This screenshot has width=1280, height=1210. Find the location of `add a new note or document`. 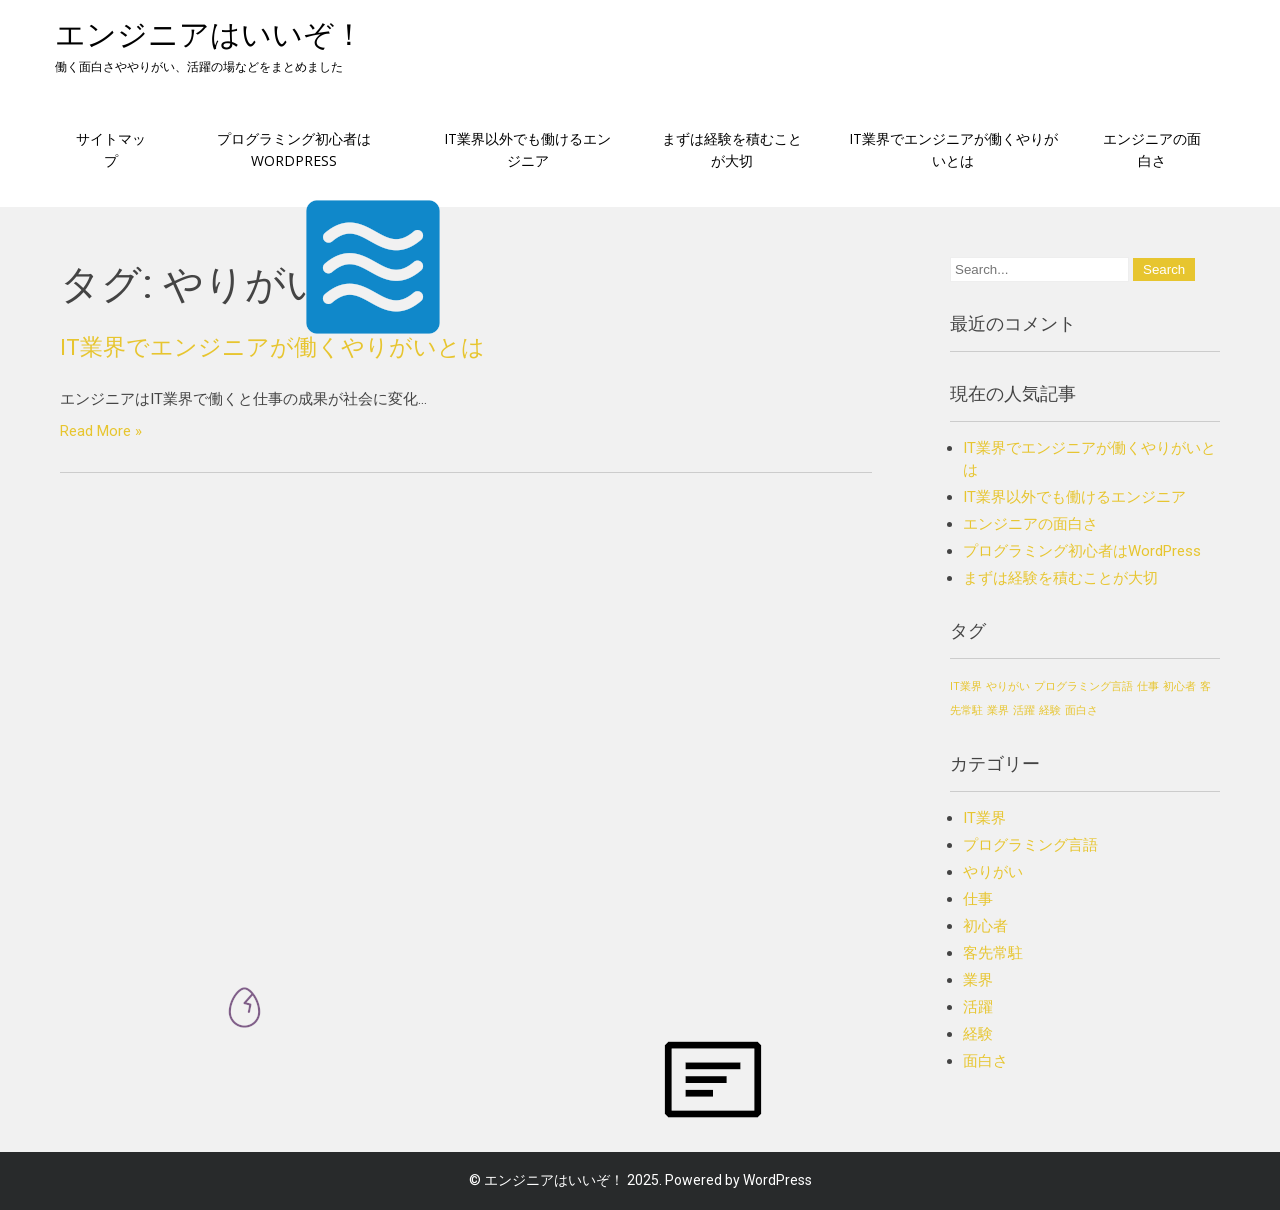

add a new note or document is located at coordinates (713, 1083).